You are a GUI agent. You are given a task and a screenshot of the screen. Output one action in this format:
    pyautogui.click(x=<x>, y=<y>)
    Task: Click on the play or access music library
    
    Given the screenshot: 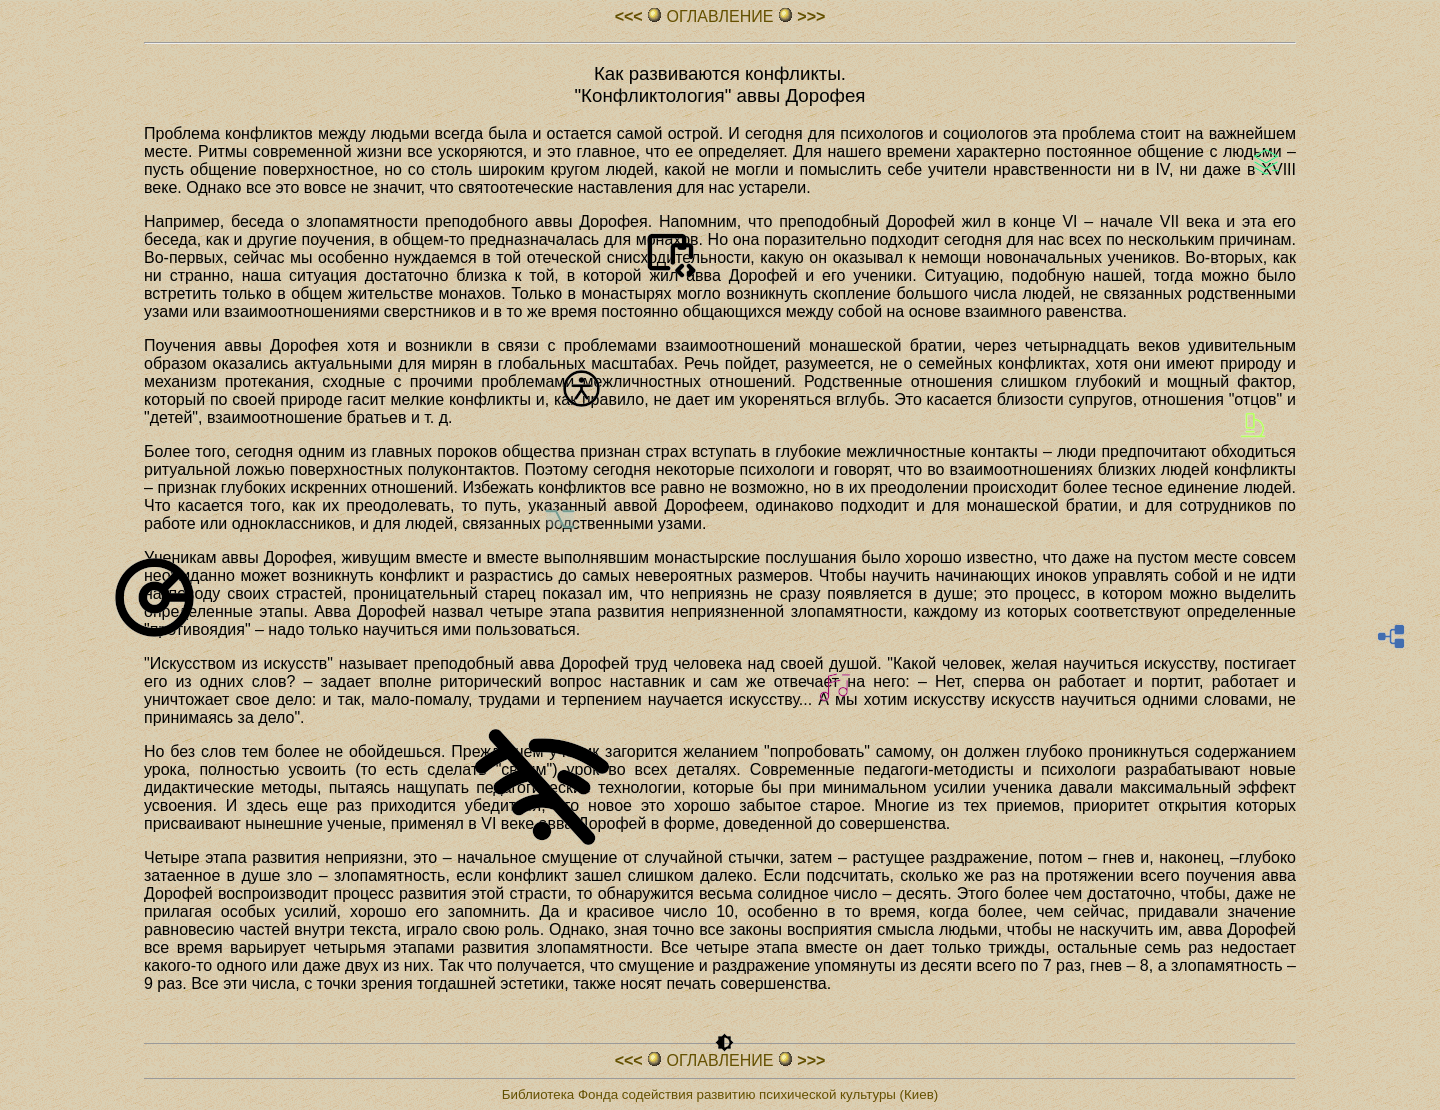 What is the action you would take?
    pyautogui.click(x=154, y=597)
    